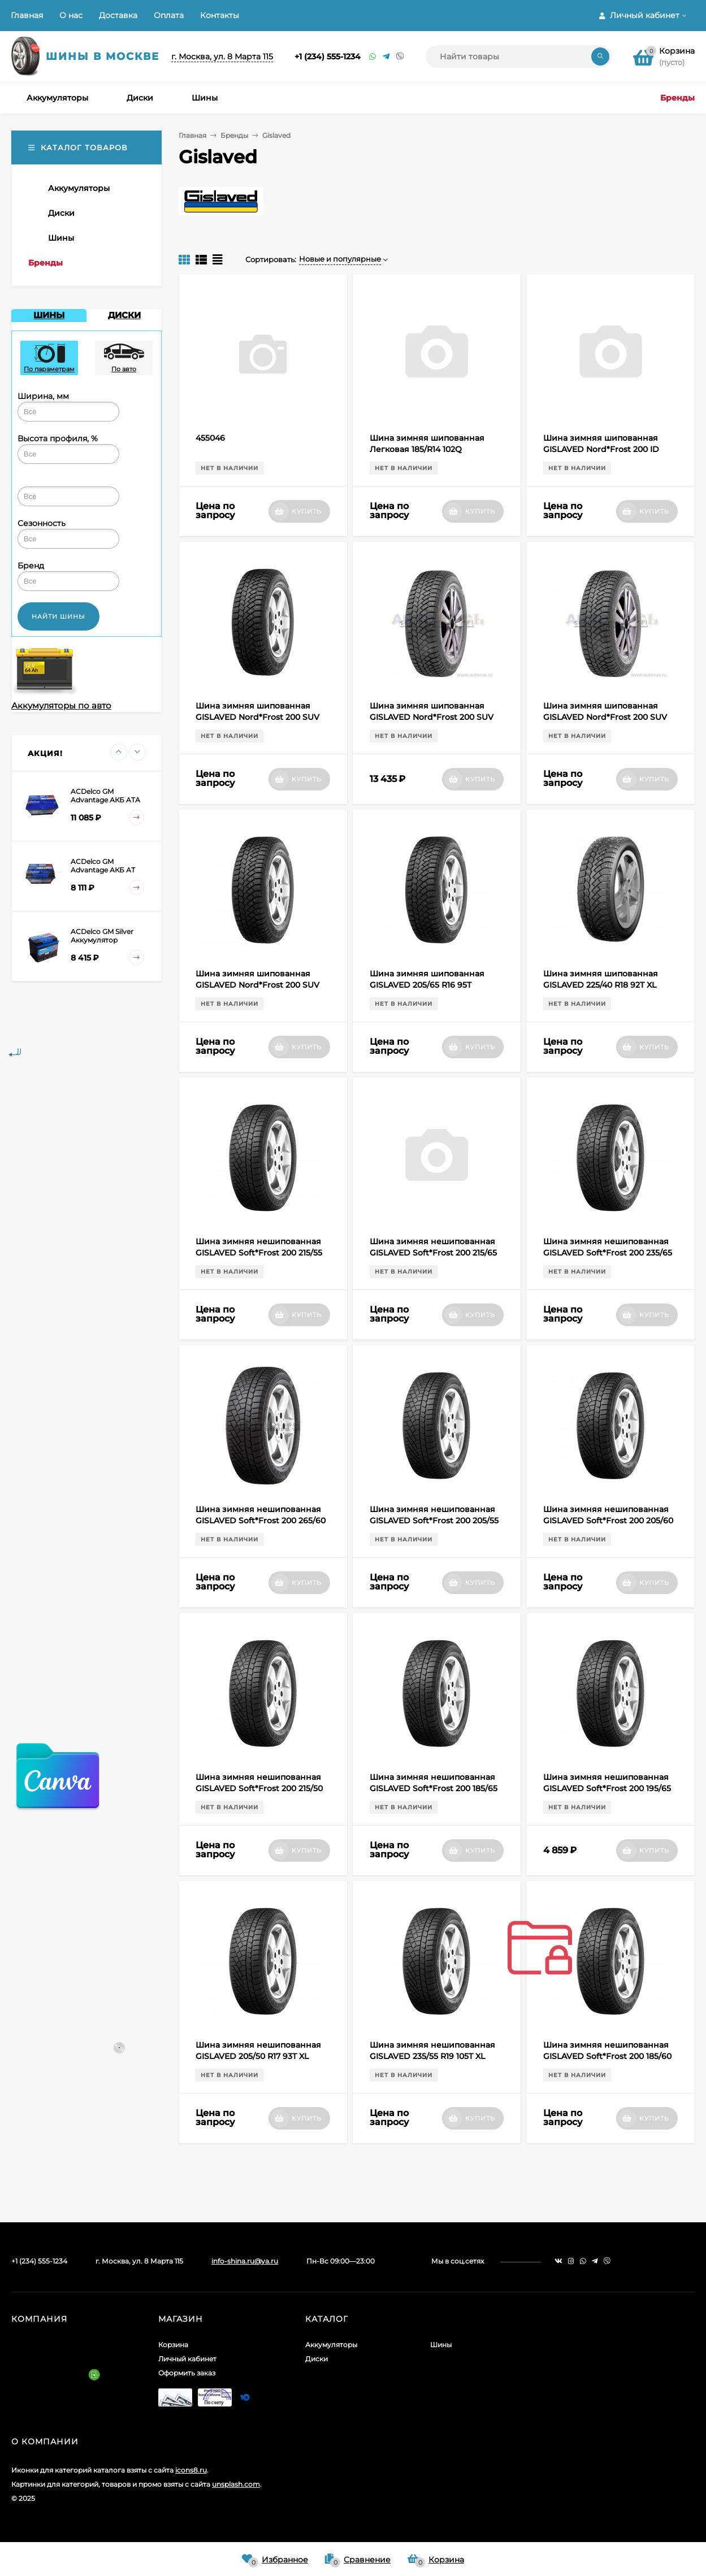 The width and height of the screenshot is (706, 2576). I want to click on log out of the current session, so click(94, 2375).